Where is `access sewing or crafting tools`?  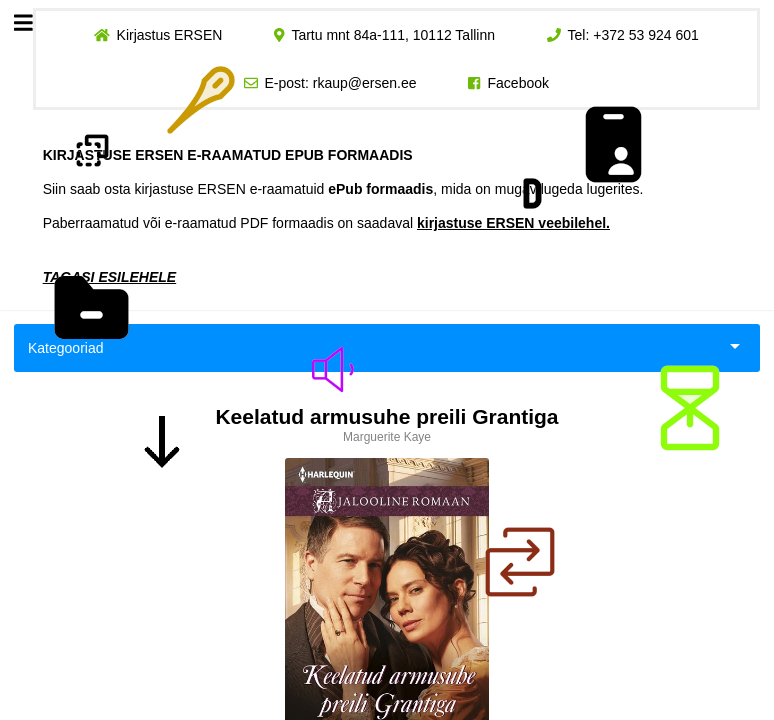
access sewing or crafting tools is located at coordinates (201, 100).